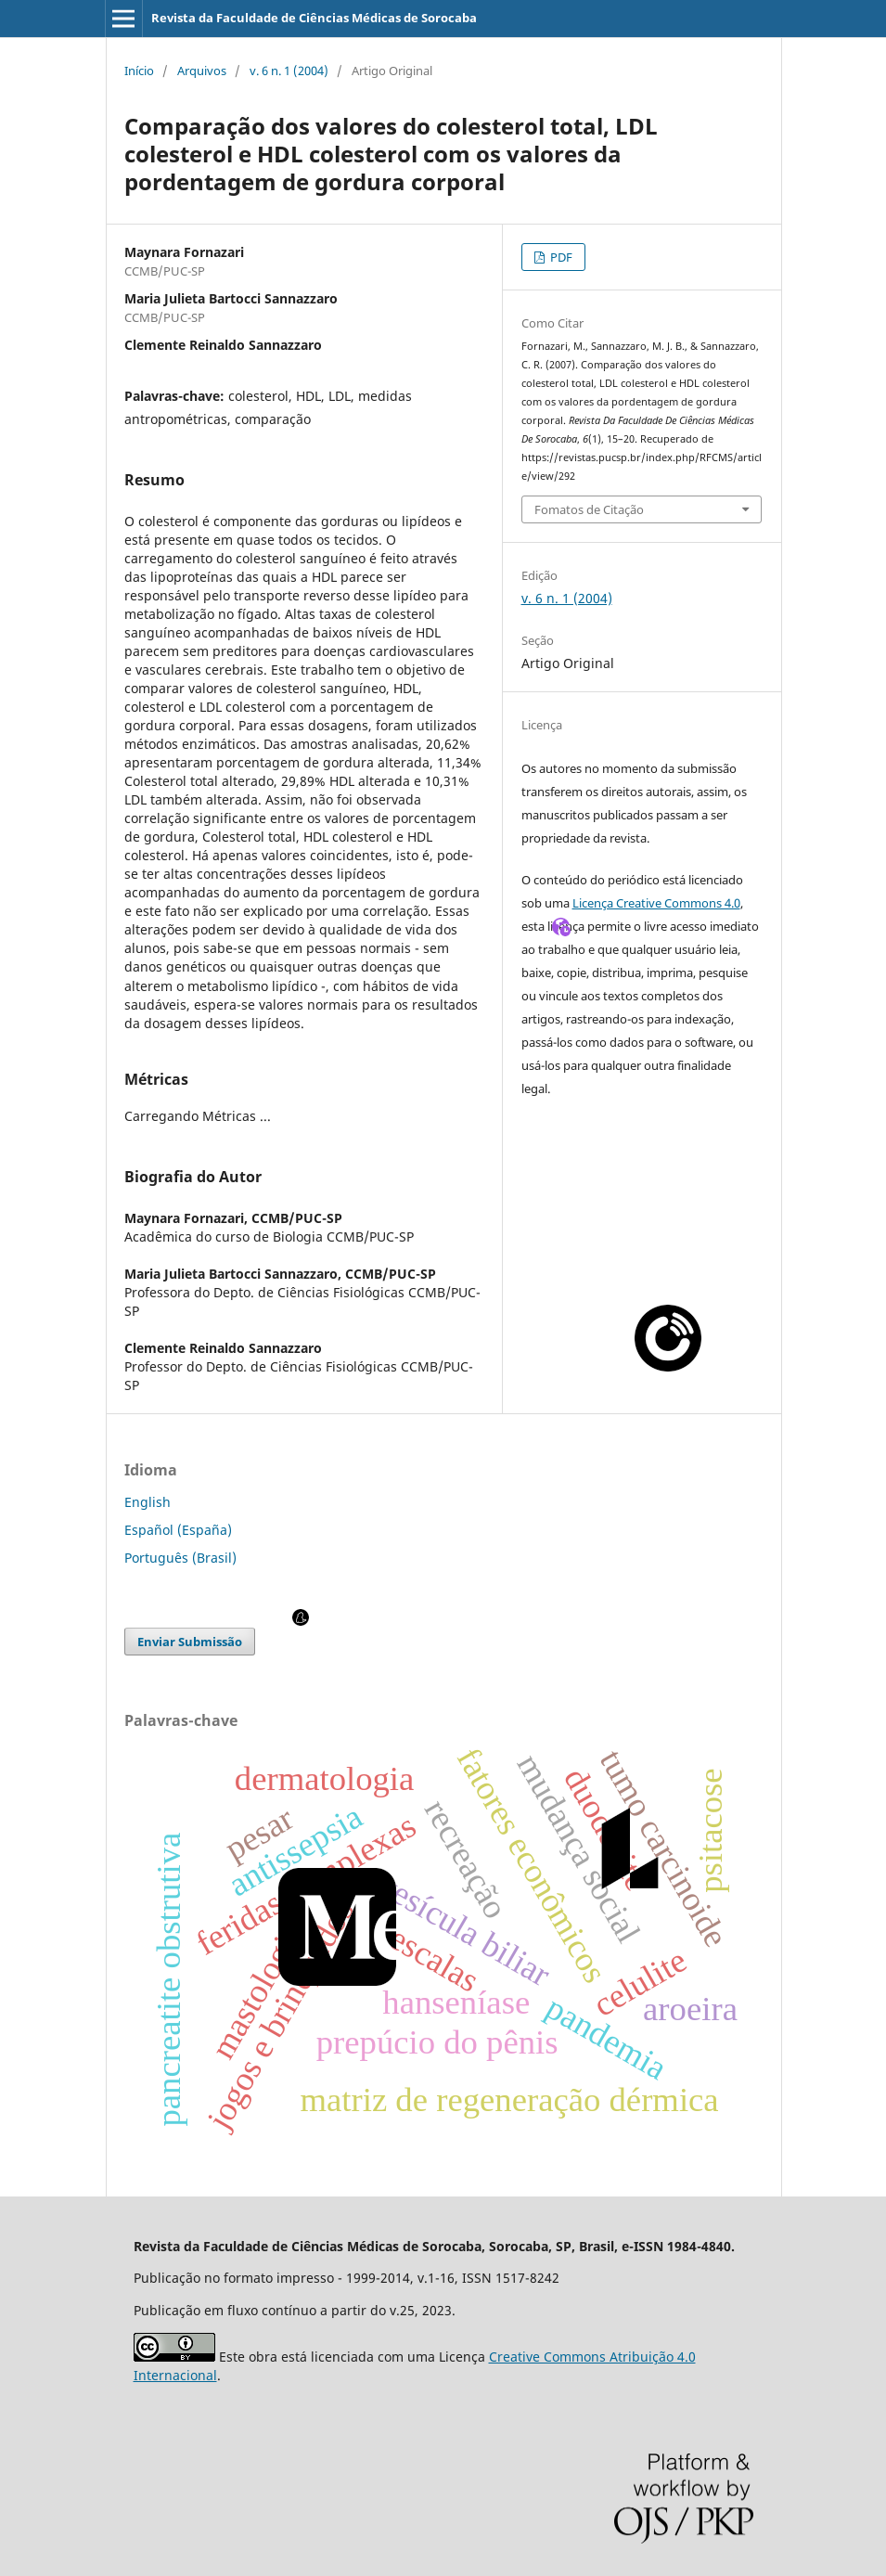 The image size is (886, 2576). Describe the element at coordinates (560, 926) in the screenshot. I see `view or set time zone settings` at that location.